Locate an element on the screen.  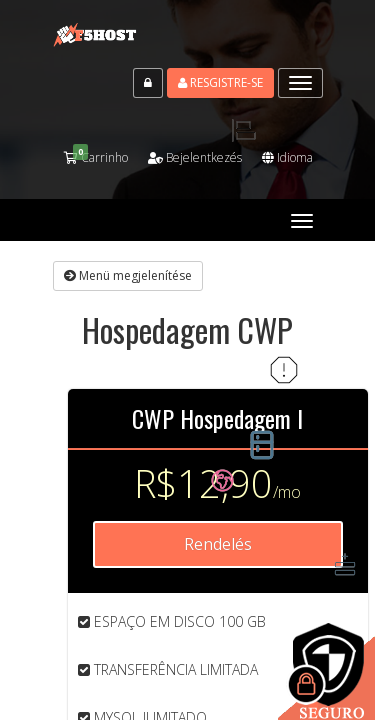
switch to international or regional settings is located at coordinates (222, 480).